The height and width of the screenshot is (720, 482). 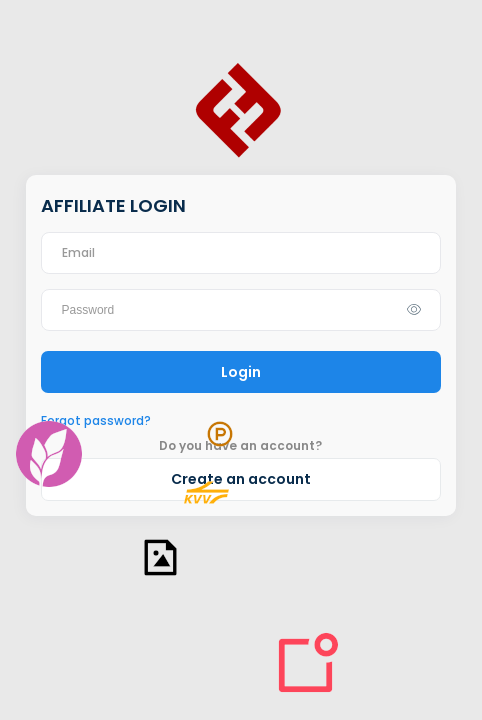 What do you see at coordinates (220, 434) in the screenshot?
I see `visit Product Hunt website` at bounding box center [220, 434].